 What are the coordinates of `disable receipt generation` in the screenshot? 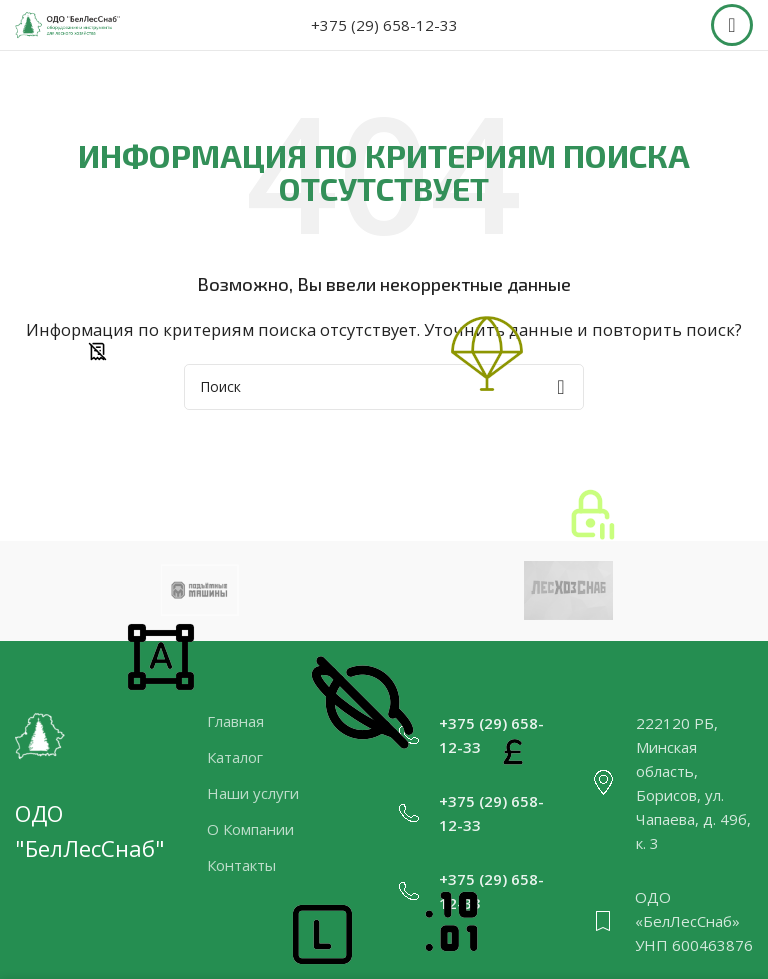 It's located at (97, 351).